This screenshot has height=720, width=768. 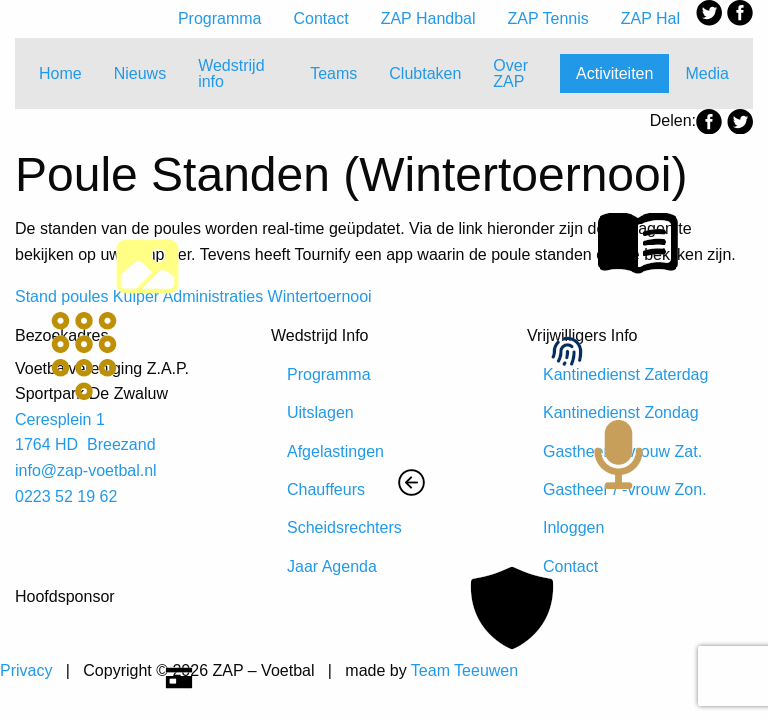 What do you see at coordinates (638, 240) in the screenshot?
I see `open menu or documentation` at bounding box center [638, 240].